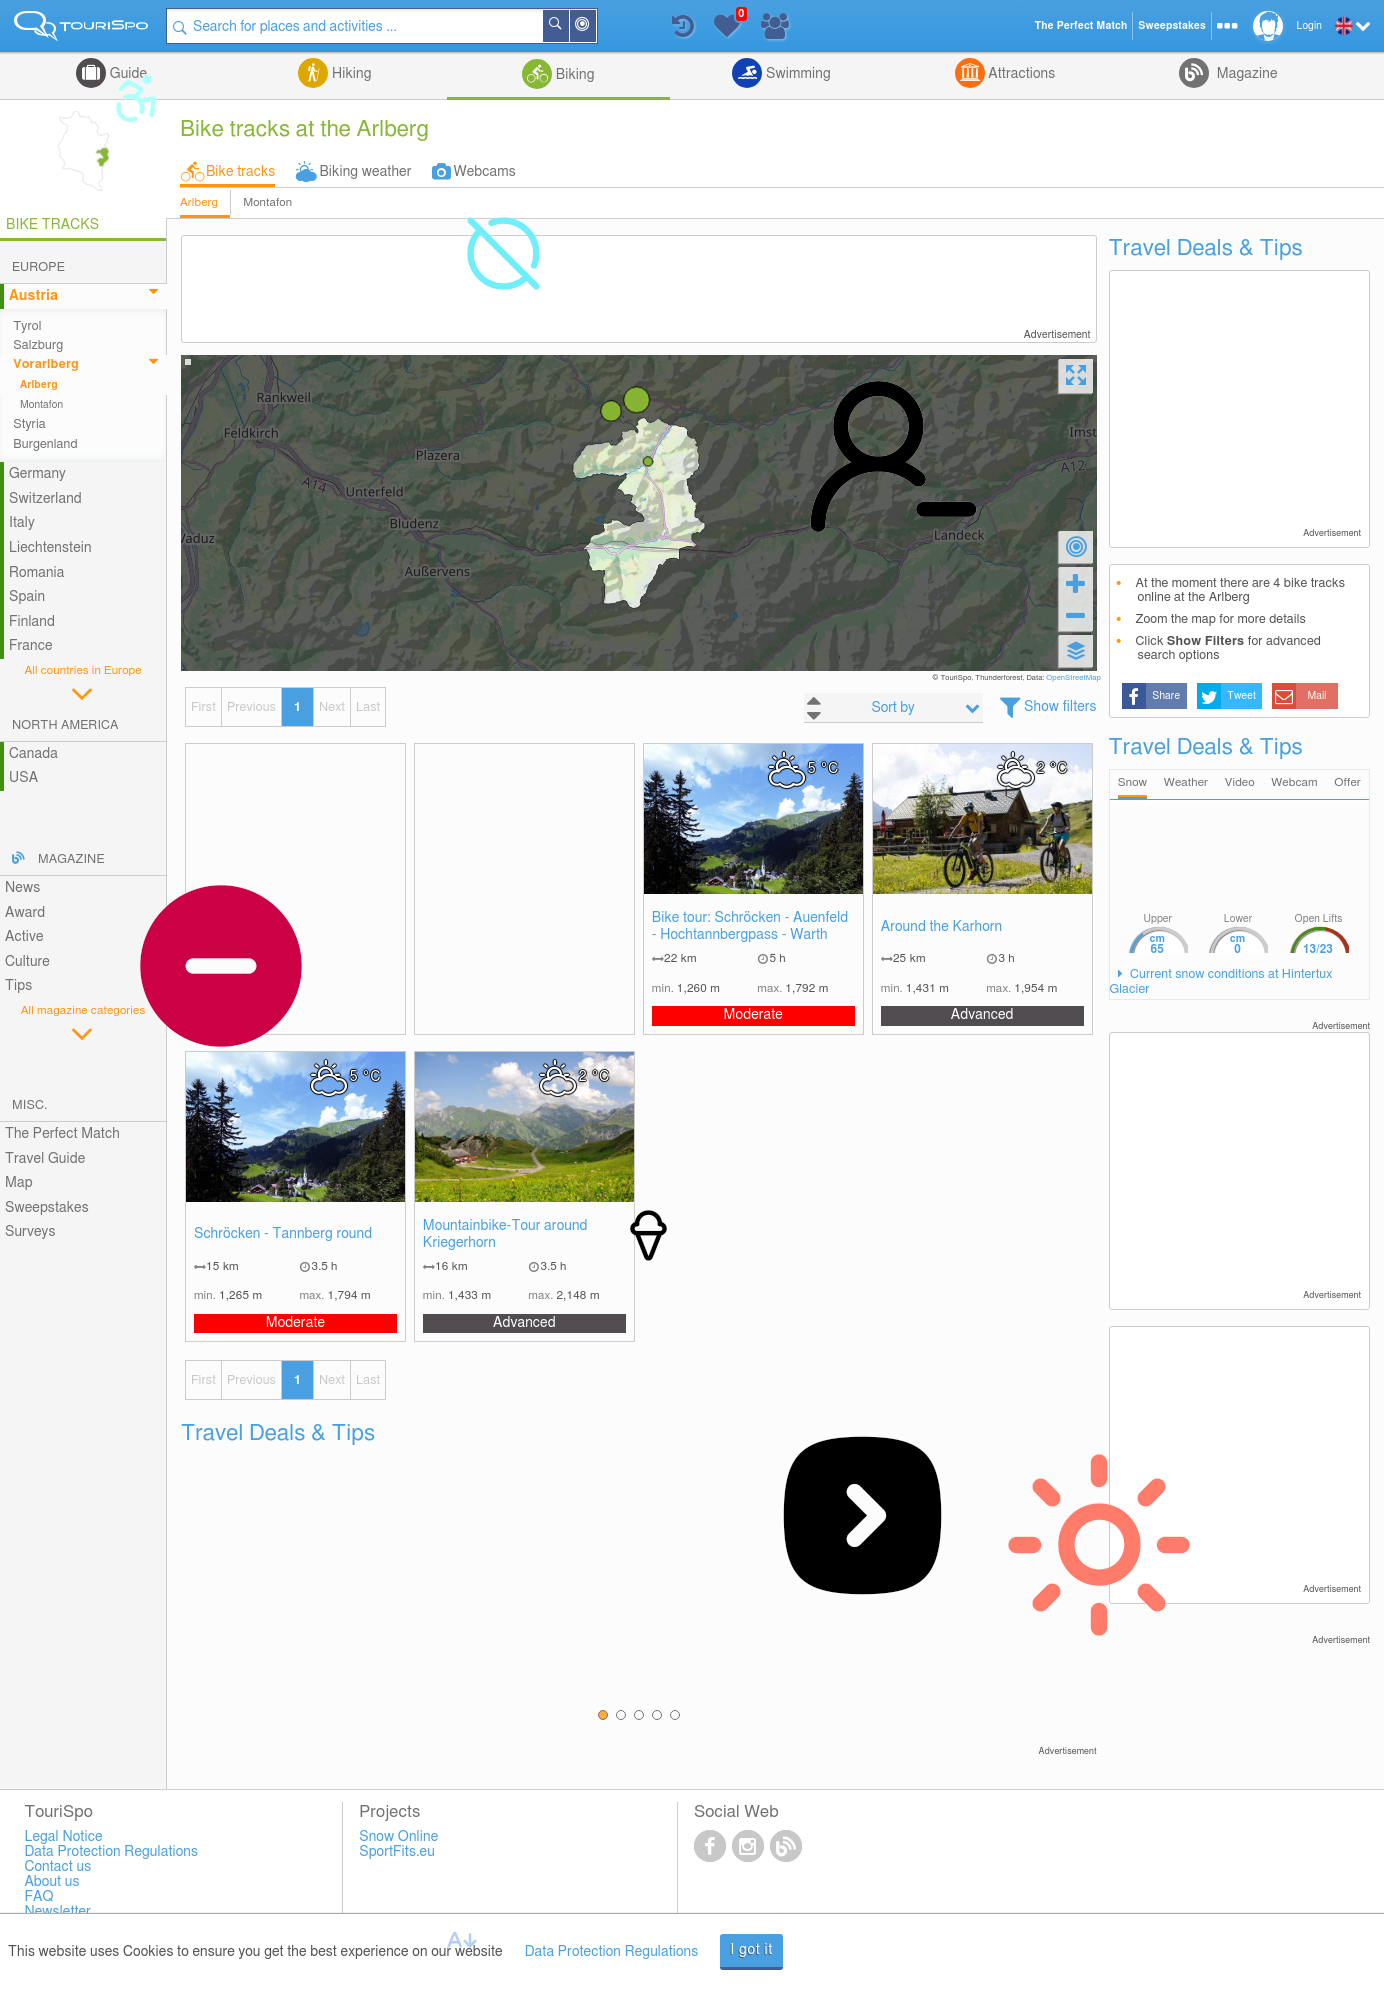 Image resolution: width=1384 pixels, height=1990 pixels. I want to click on remove an item from a list, so click(221, 966).